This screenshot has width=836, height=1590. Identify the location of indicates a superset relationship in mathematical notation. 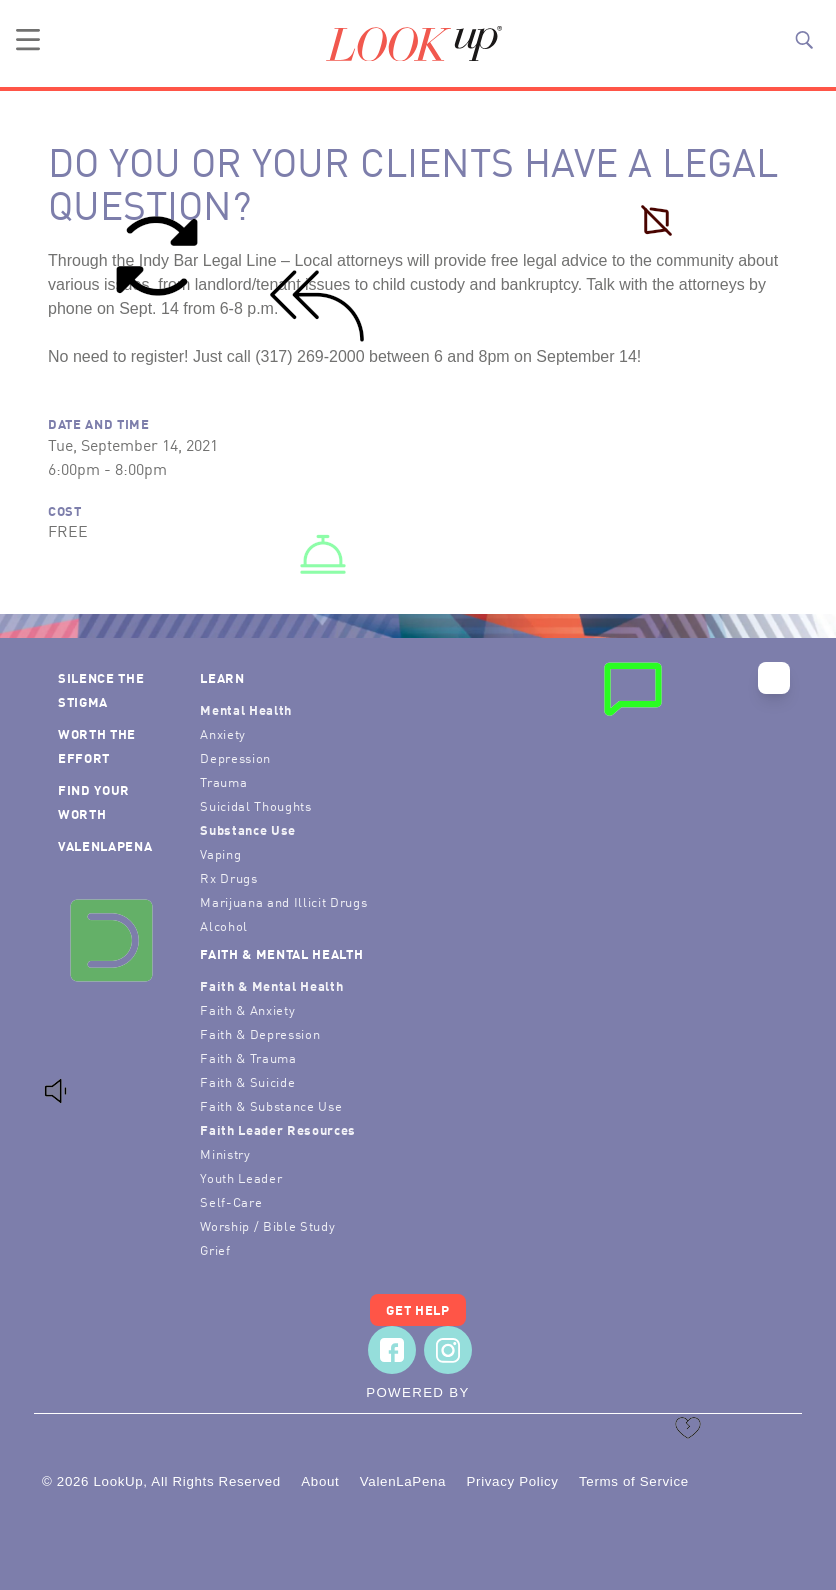
(111, 940).